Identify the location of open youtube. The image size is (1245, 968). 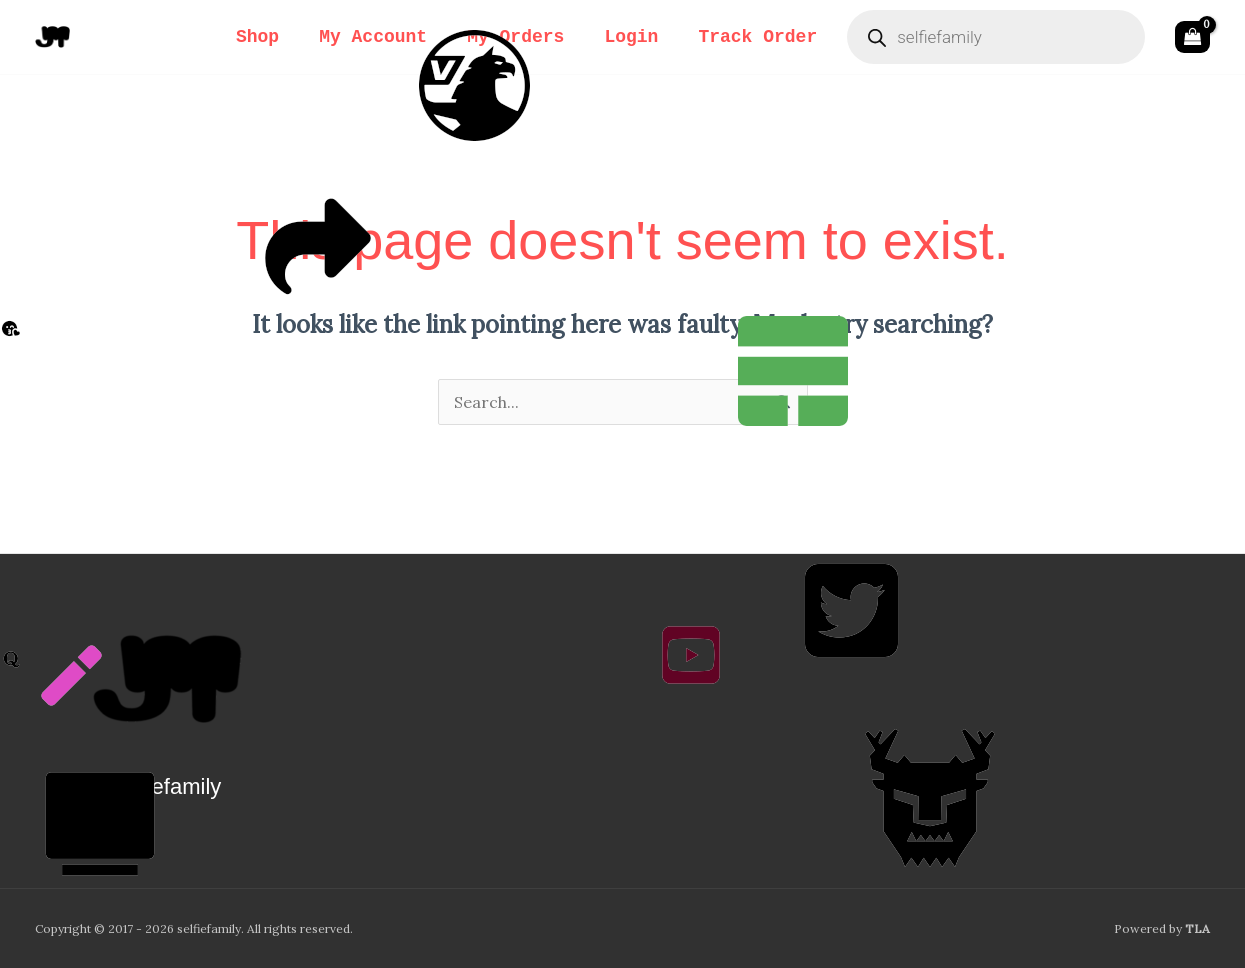
(691, 655).